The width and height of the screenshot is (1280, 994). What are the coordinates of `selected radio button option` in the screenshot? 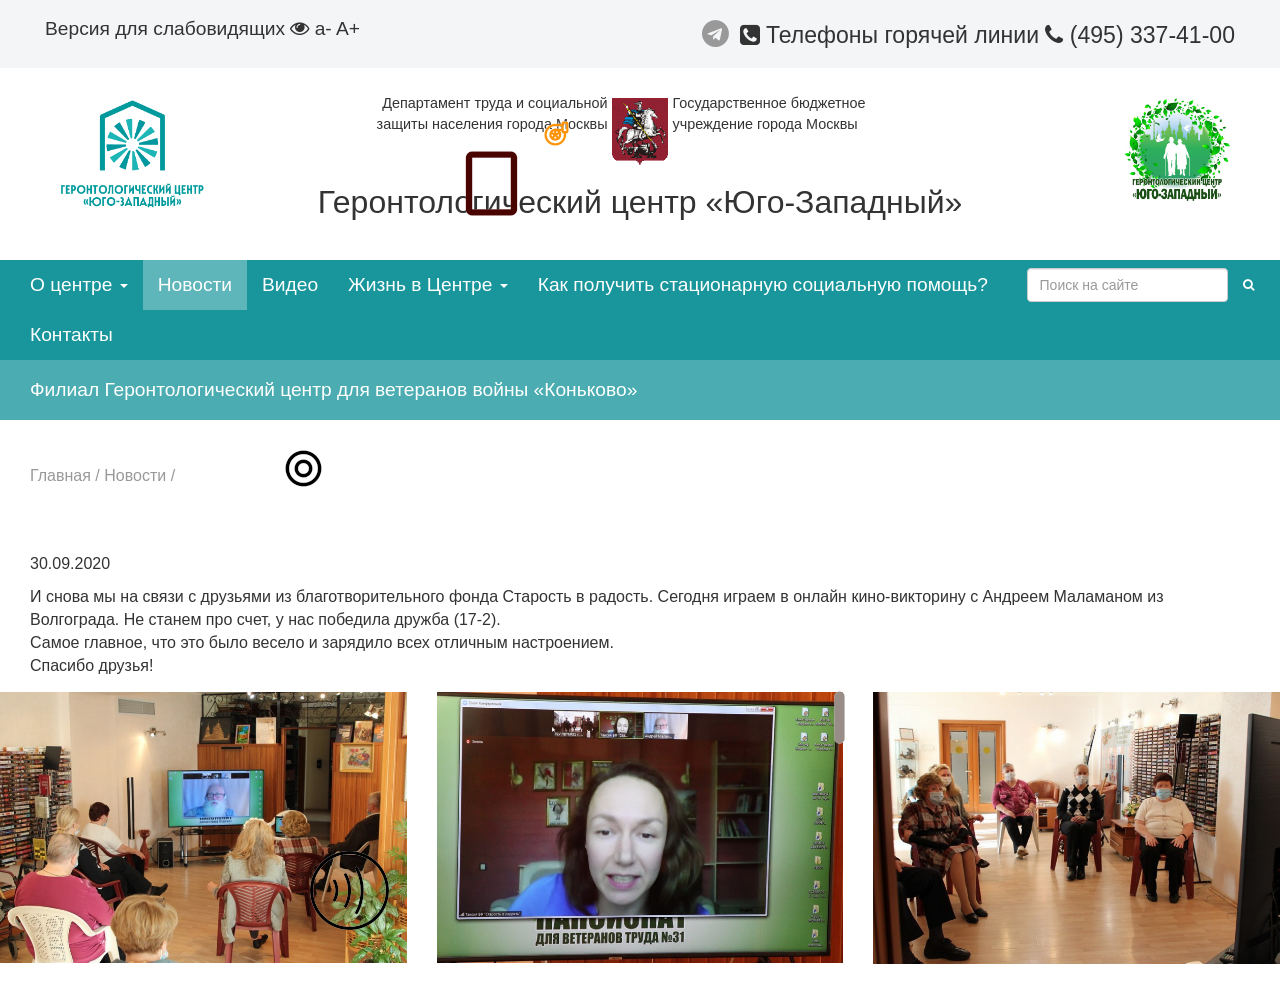 It's located at (303, 468).